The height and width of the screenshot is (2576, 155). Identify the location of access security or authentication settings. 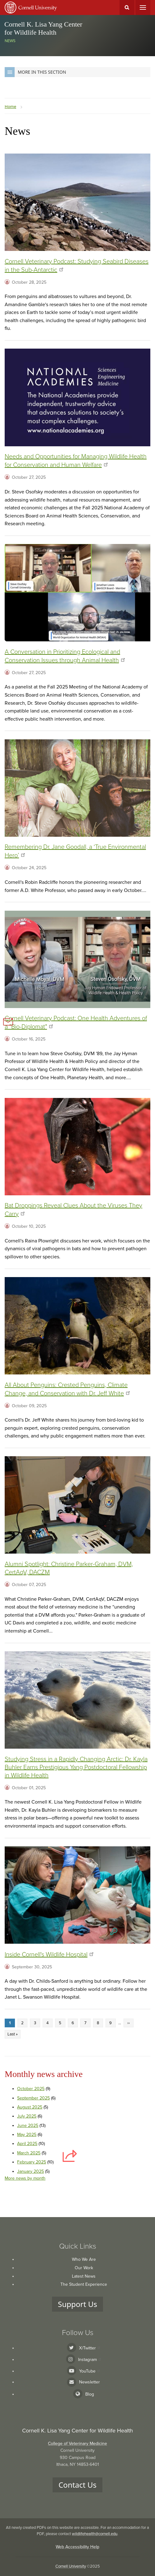
(114, 1931).